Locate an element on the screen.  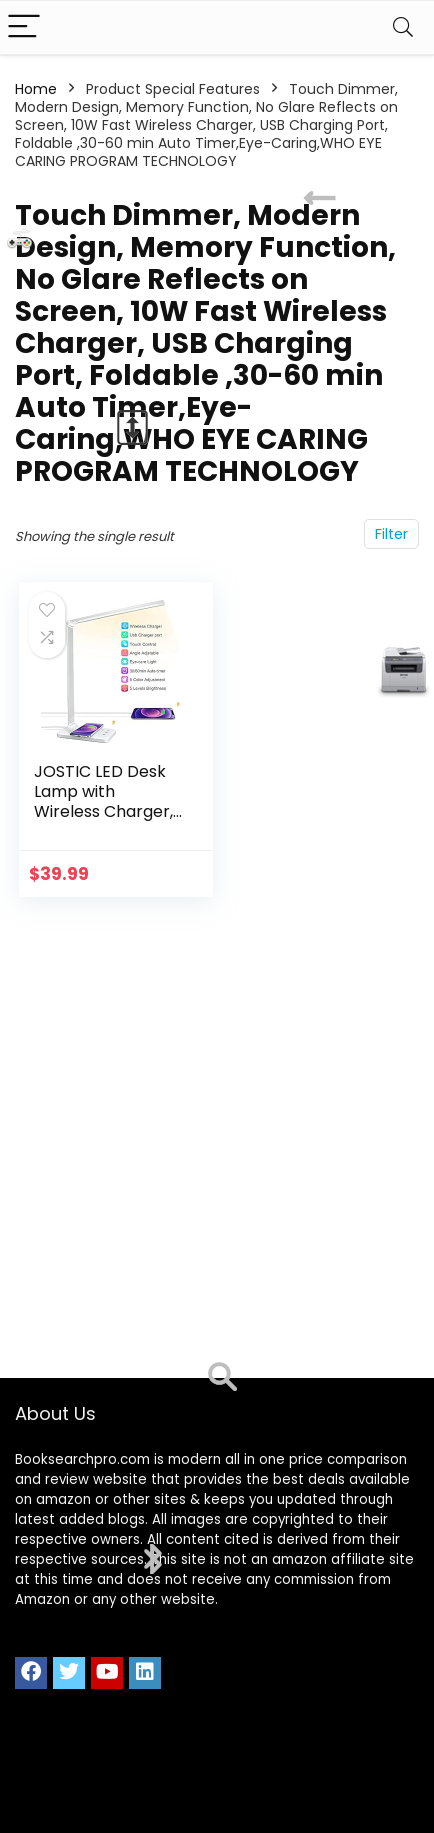
connect to a network printer is located at coordinates (403, 669).